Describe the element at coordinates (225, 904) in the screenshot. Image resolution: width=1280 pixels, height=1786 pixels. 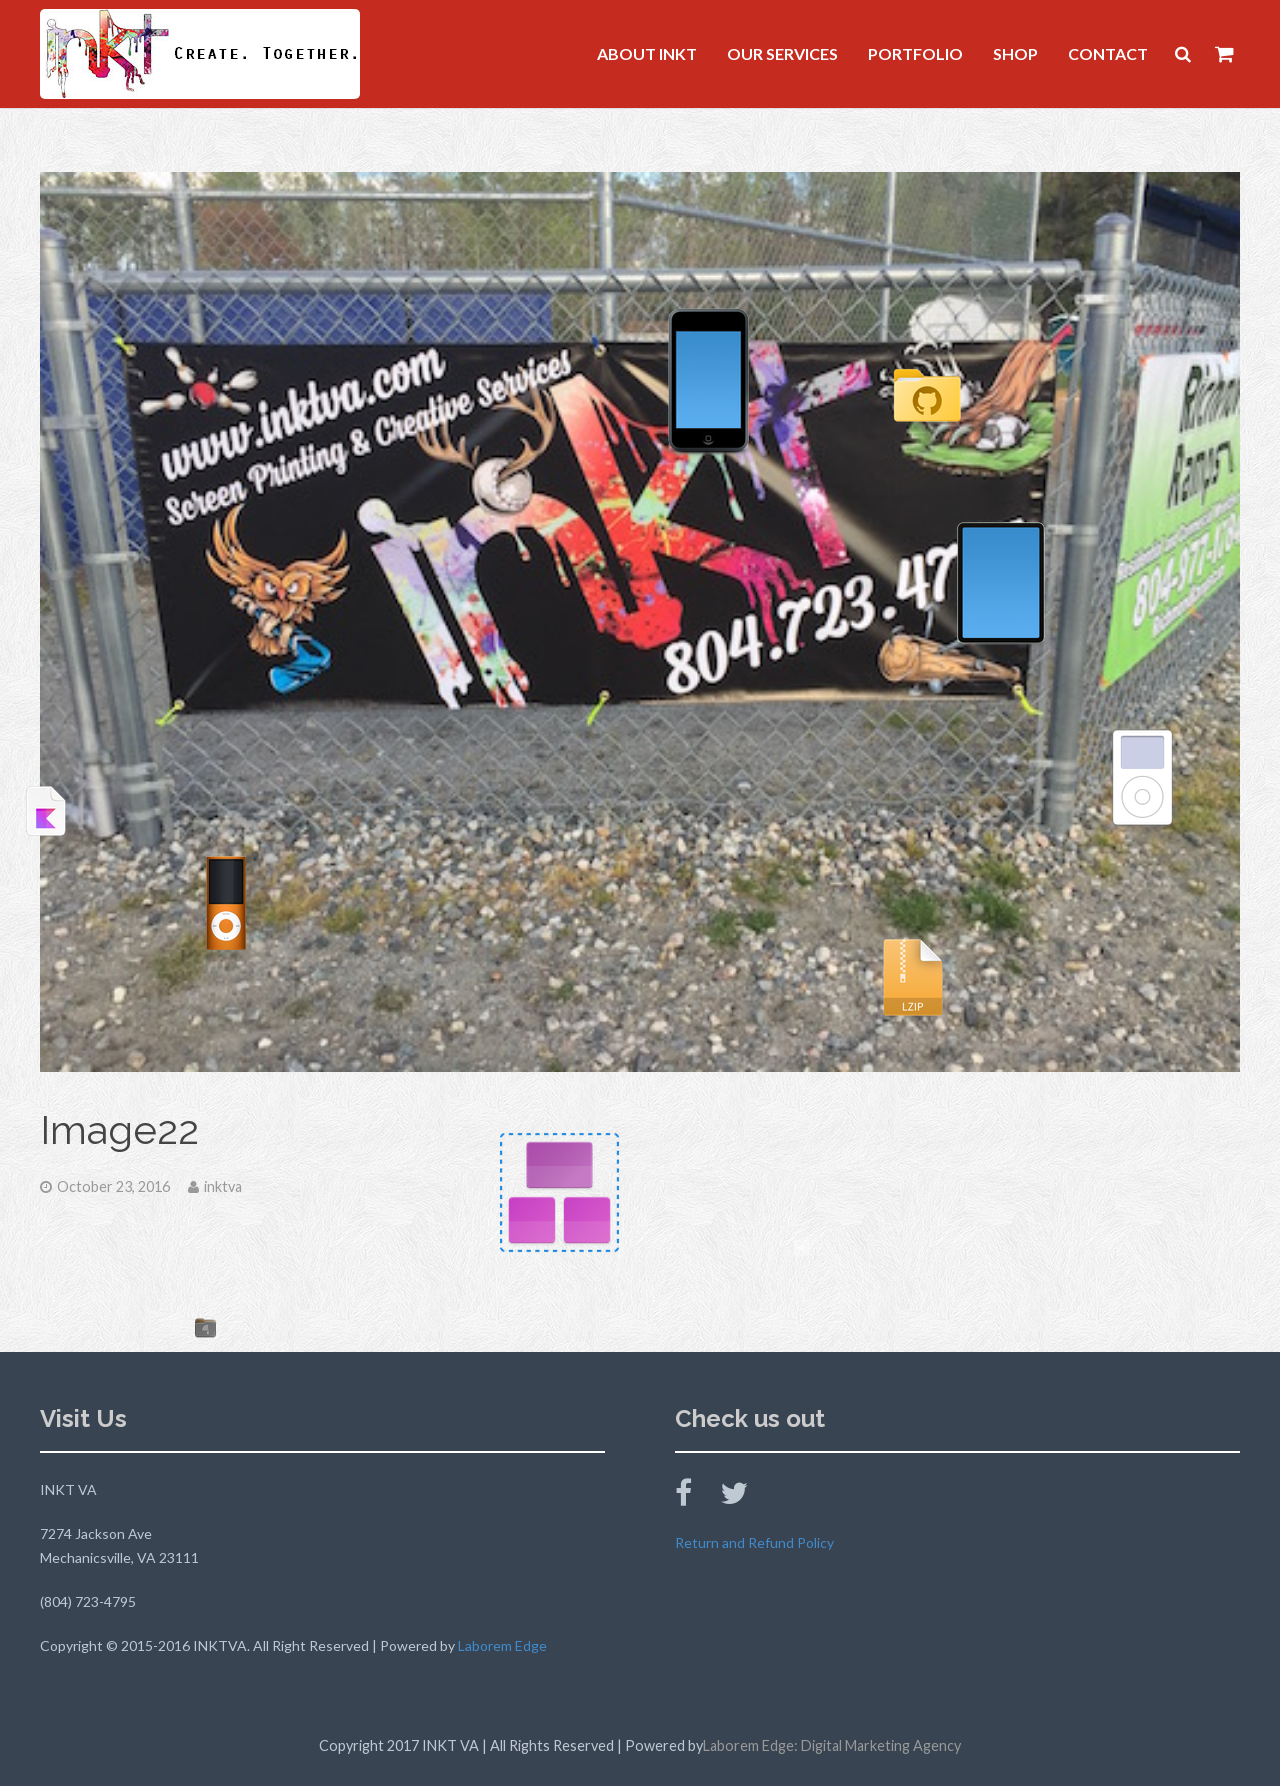
I see `sync music to ipod nano device` at that location.